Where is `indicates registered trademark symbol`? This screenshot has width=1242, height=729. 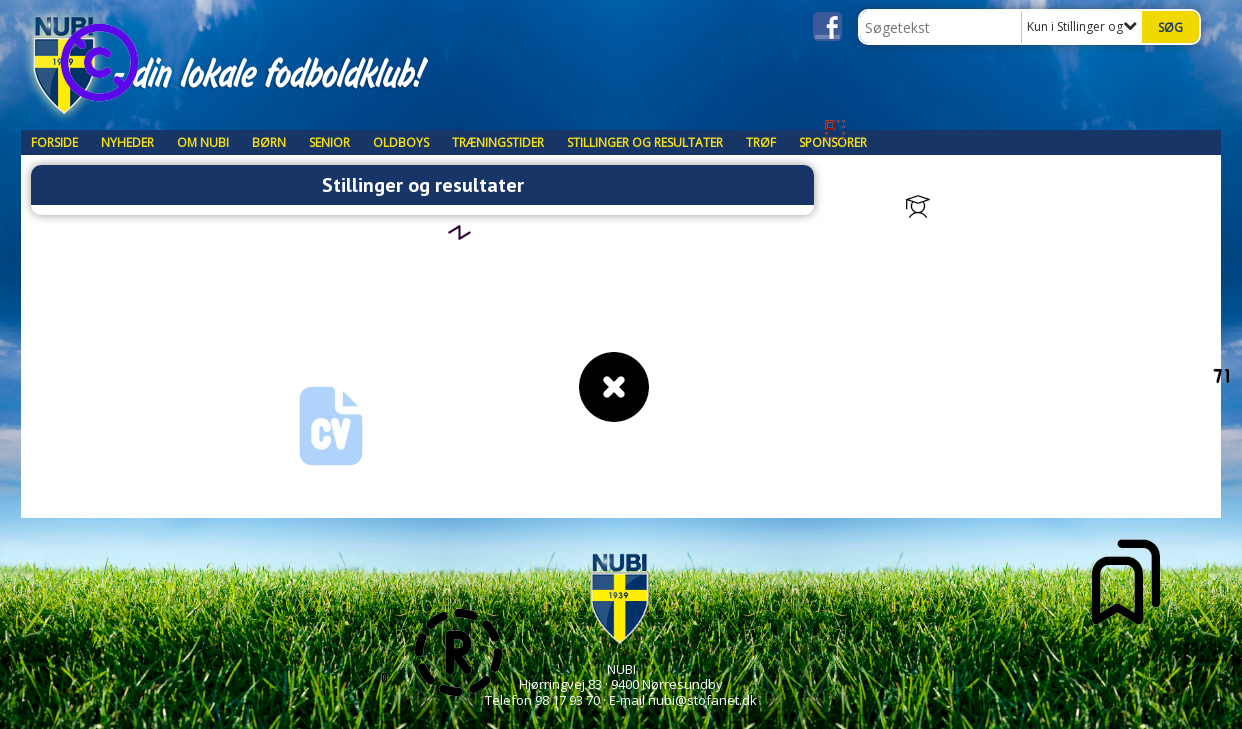
indicates registered trademark symbol is located at coordinates (458, 652).